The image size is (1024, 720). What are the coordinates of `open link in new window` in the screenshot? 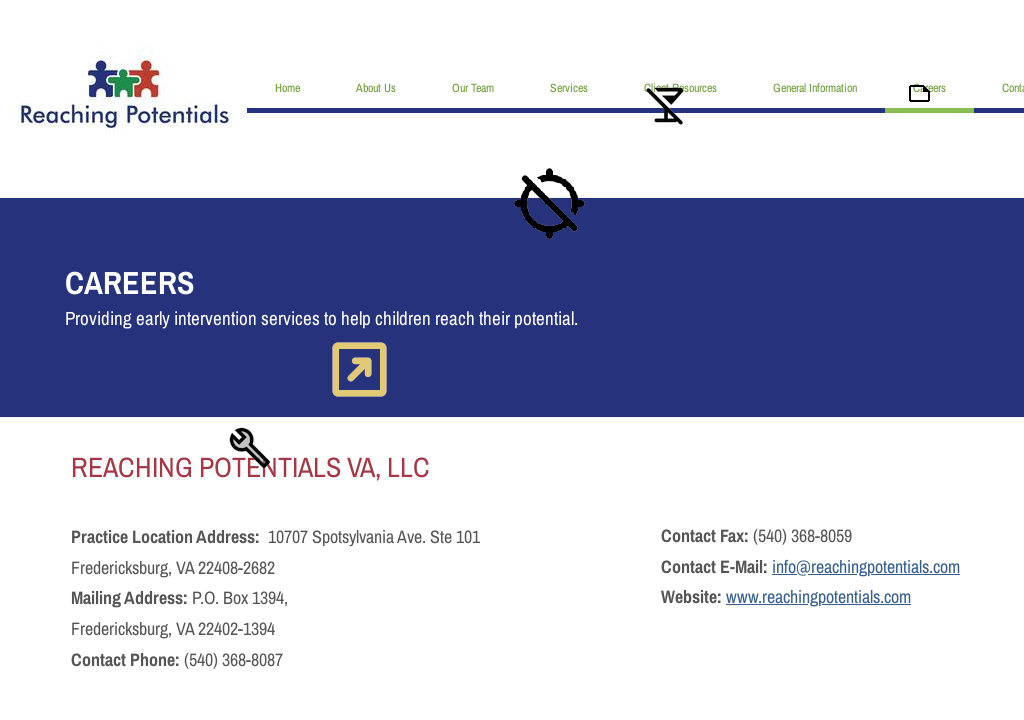 It's located at (359, 369).